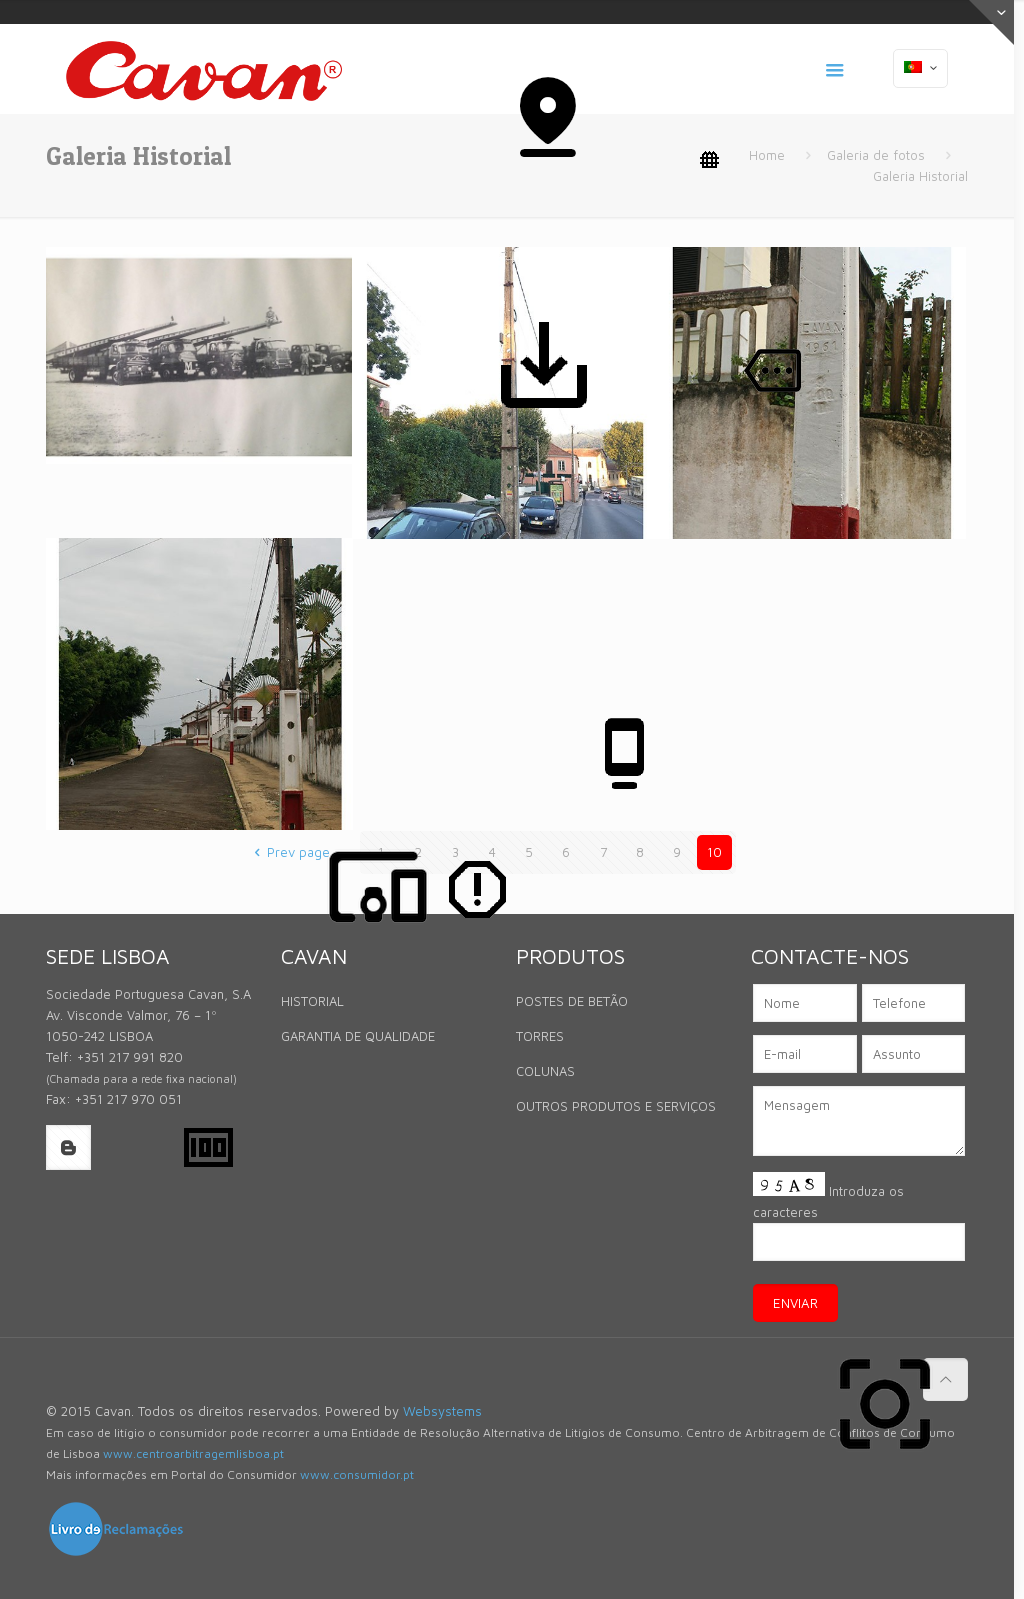  Describe the element at coordinates (548, 117) in the screenshot. I see `drop a pin to mark a location on the map` at that location.